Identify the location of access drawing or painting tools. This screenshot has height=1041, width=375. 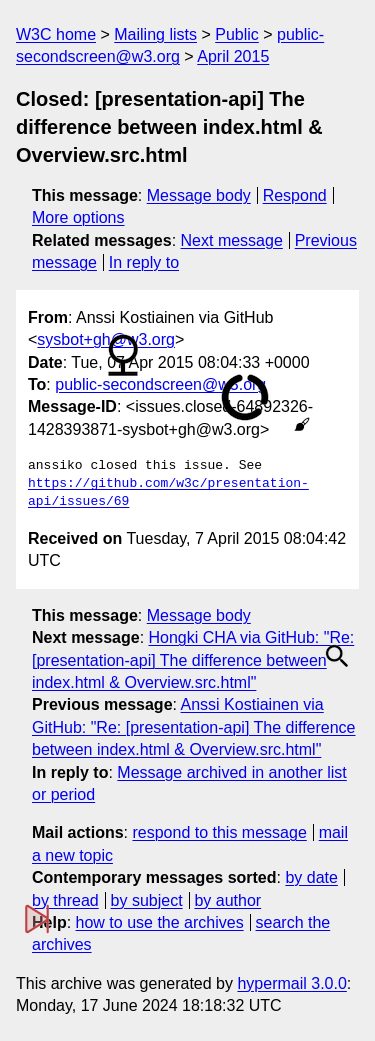
(302, 424).